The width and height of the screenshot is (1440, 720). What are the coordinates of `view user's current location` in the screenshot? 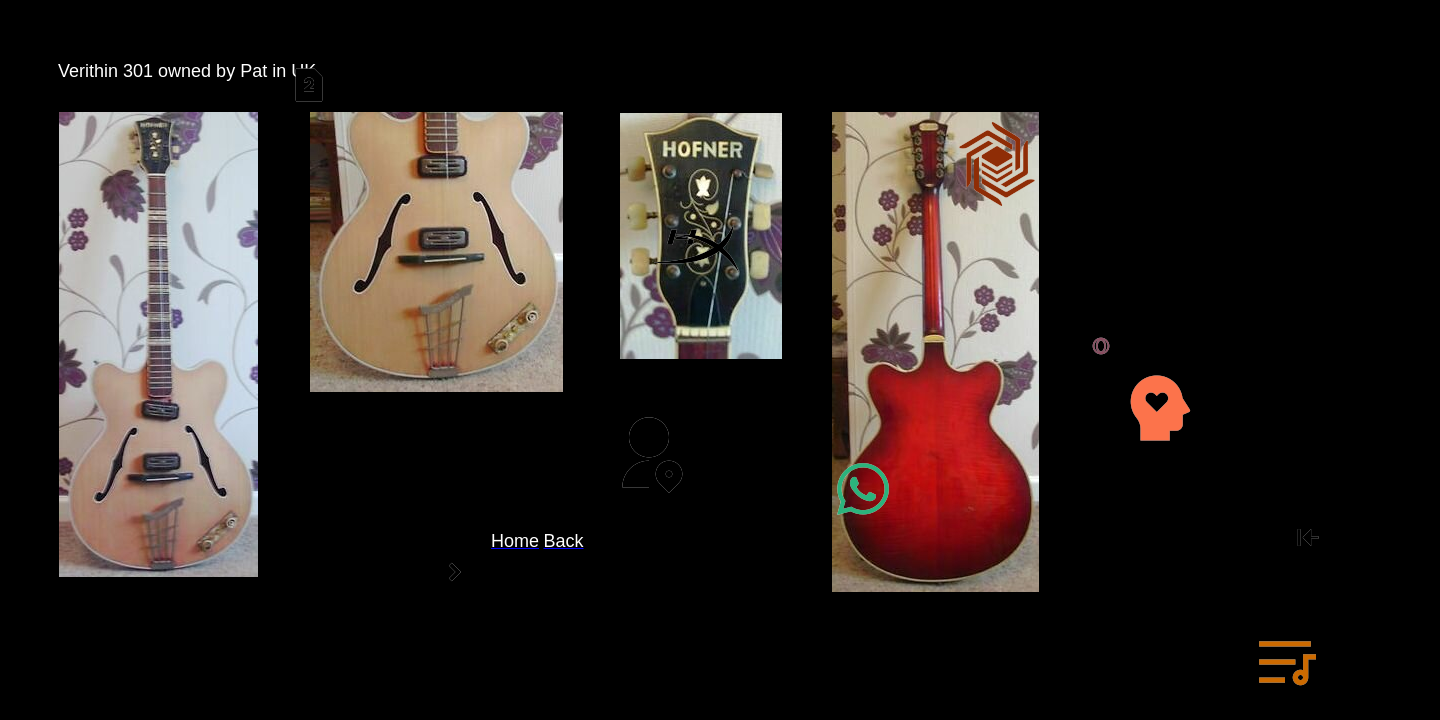 It's located at (649, 454).